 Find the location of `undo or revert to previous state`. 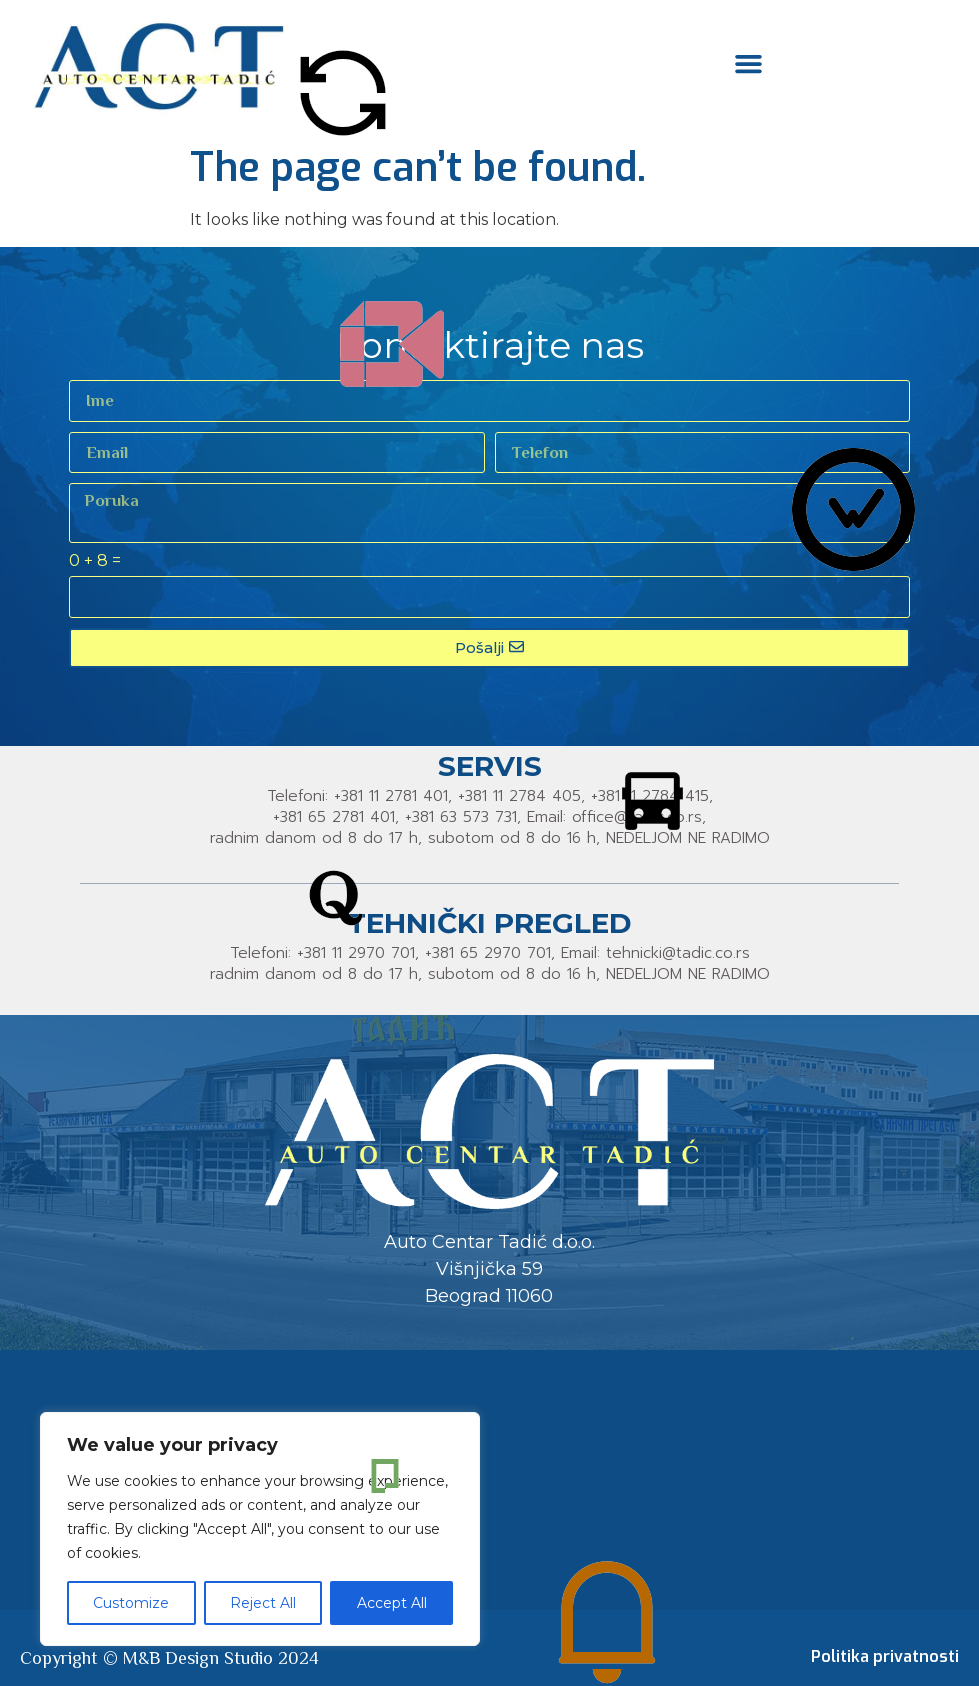

undo or revert to previous state is located at coordinates (343, 93).